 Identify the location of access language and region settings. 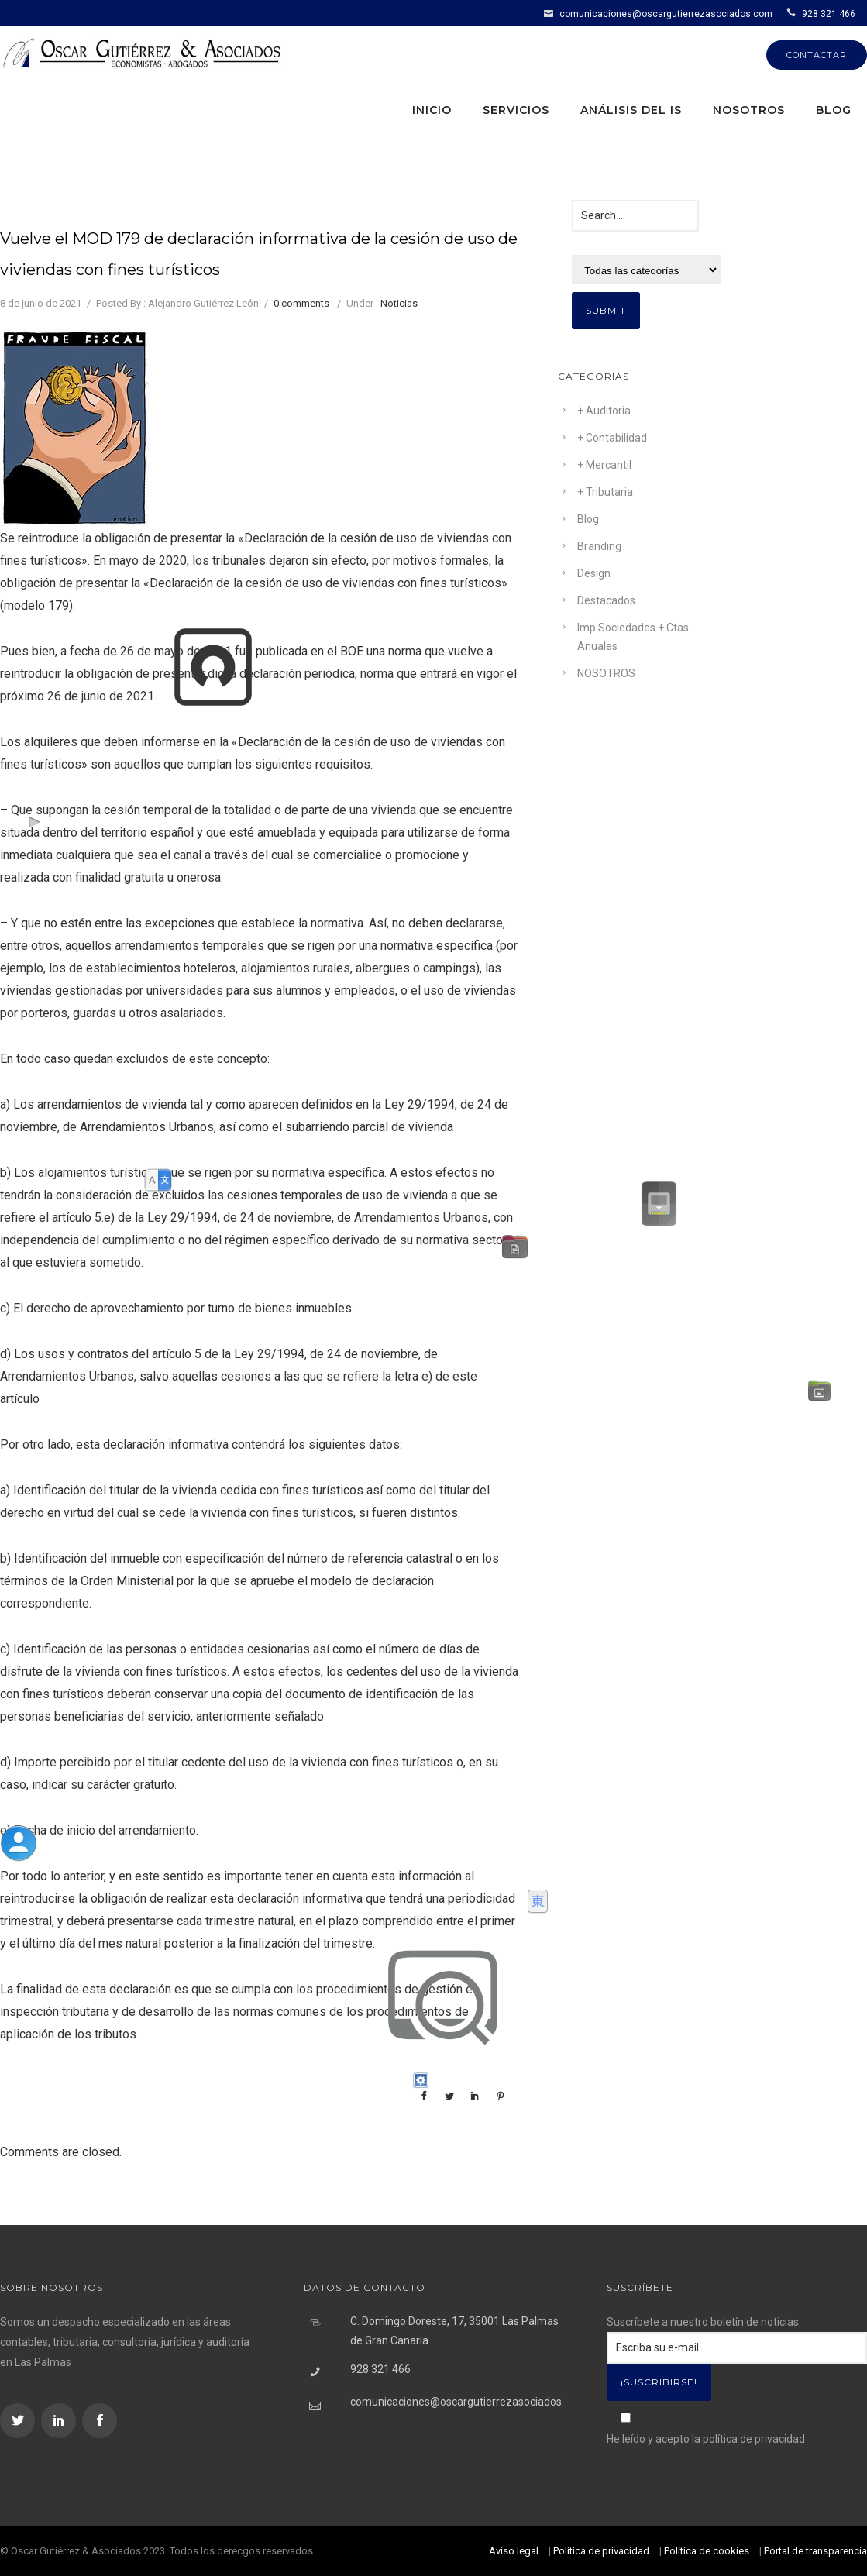
(158, 1180).